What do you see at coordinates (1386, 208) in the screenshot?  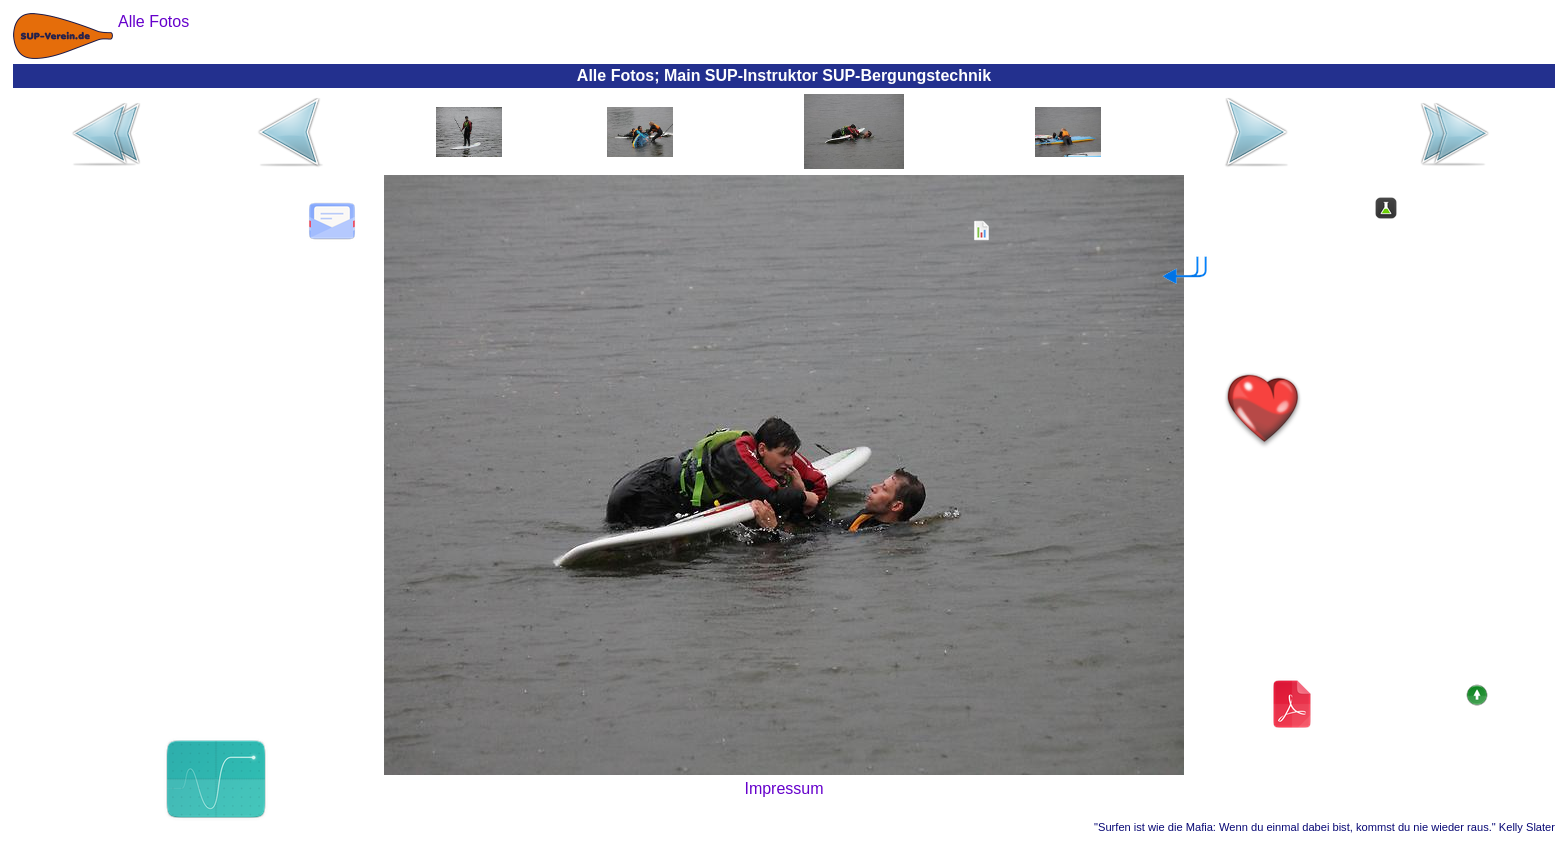 I see `open science or chemistry application` at bounding box center [1386, 208].